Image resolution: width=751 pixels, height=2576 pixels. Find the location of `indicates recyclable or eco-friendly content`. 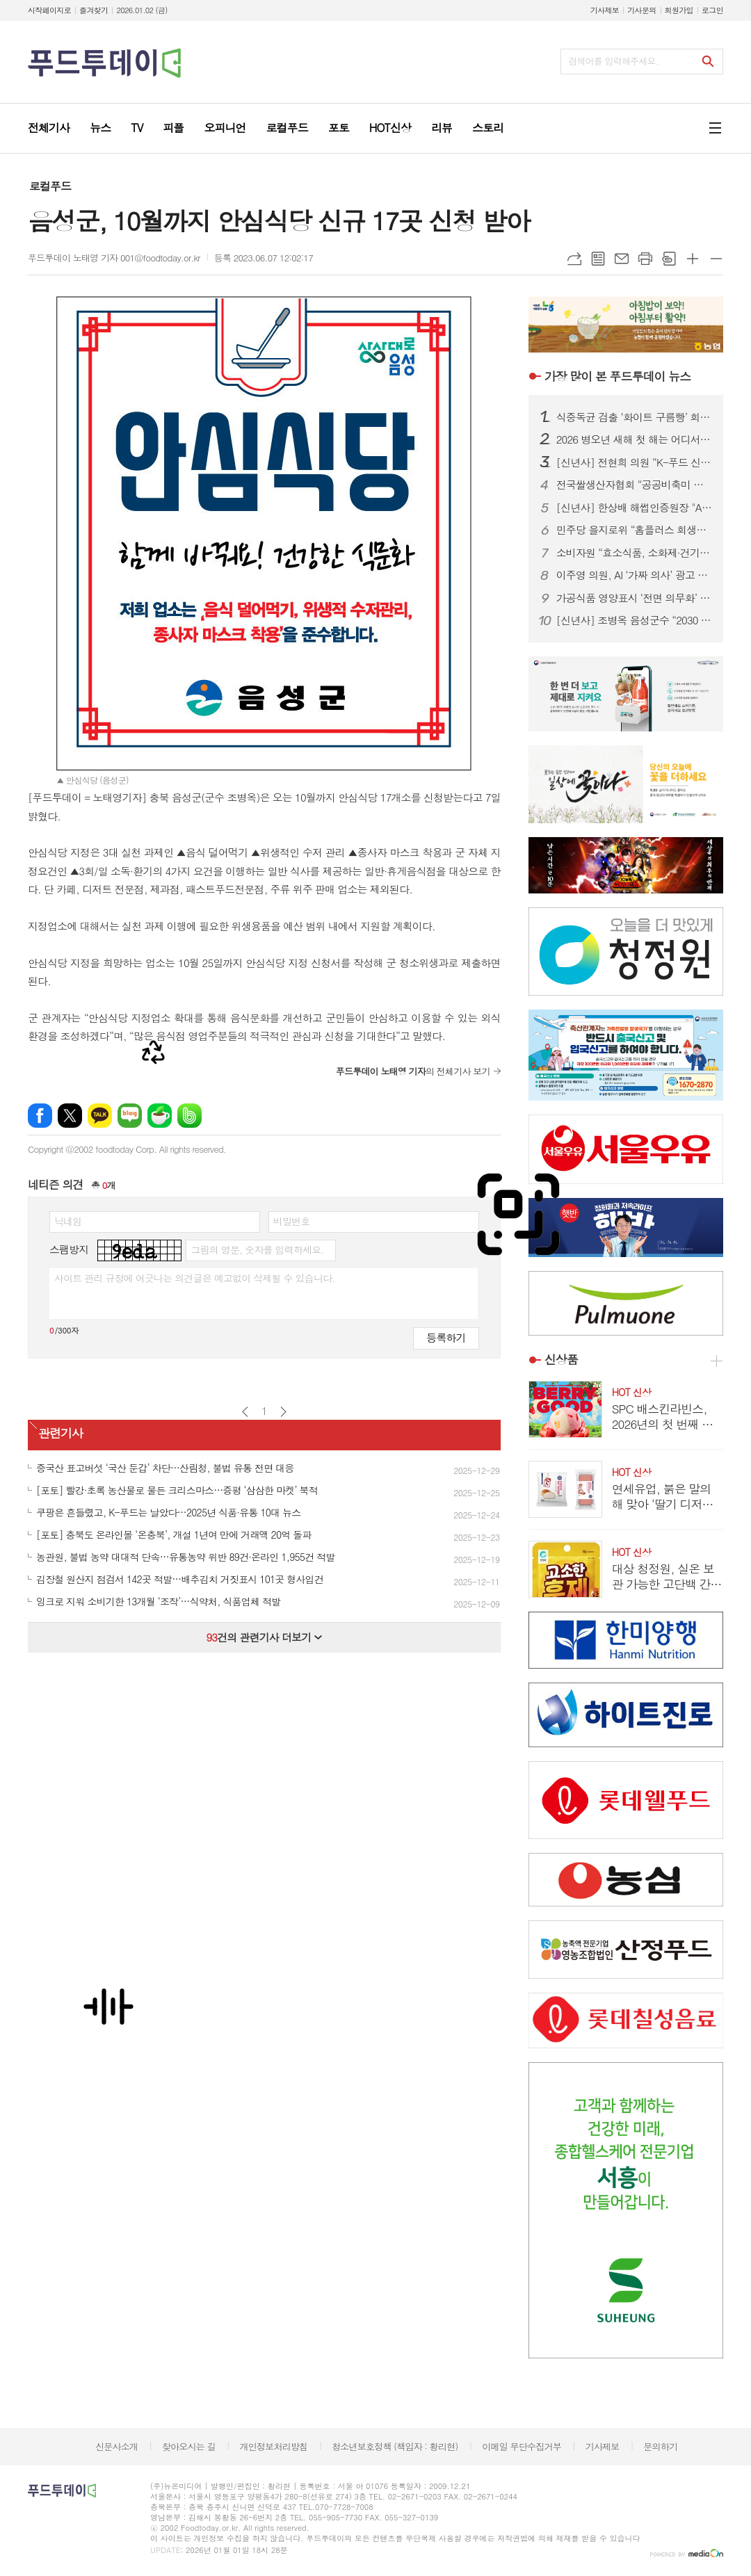

indicates recyclable or eco-friendly content is located at coordinates (153, 1051).